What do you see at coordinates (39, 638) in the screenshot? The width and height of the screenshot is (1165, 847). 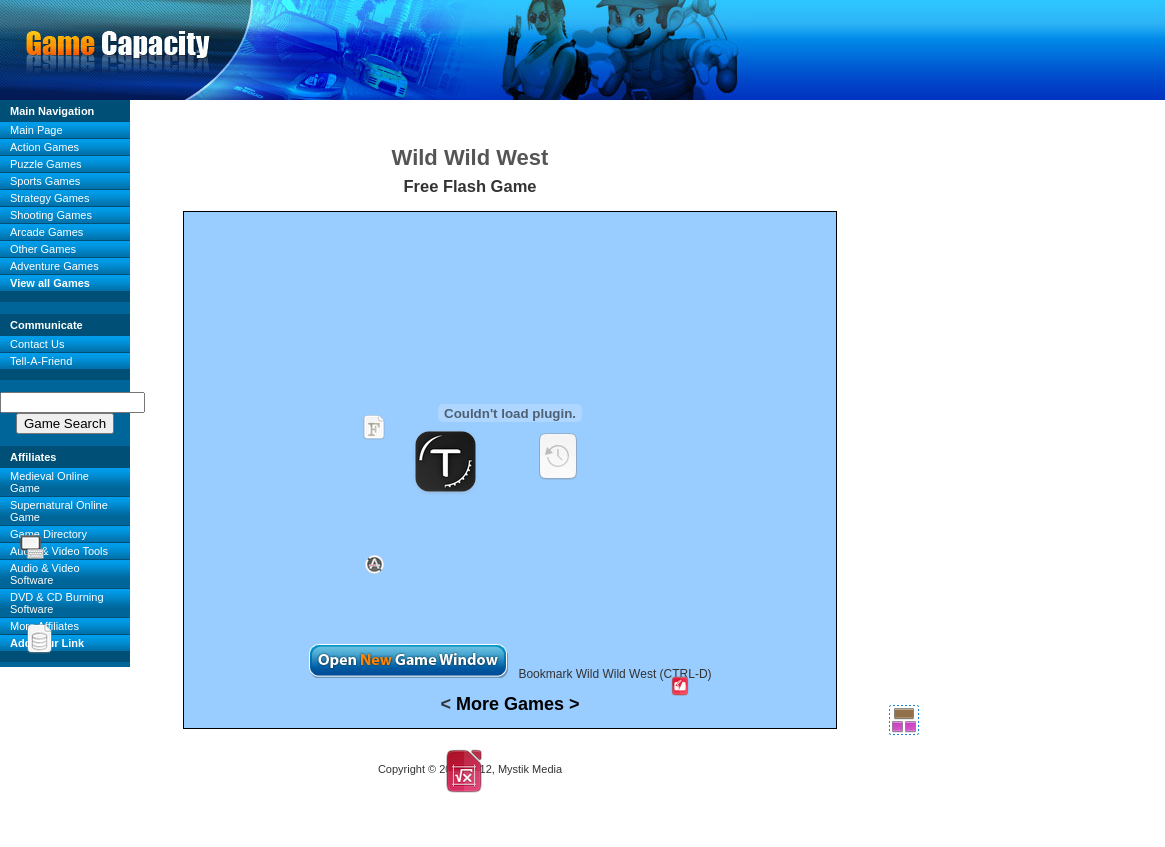 I see `indicates a SQL database file` at bounding box center [39, 638].